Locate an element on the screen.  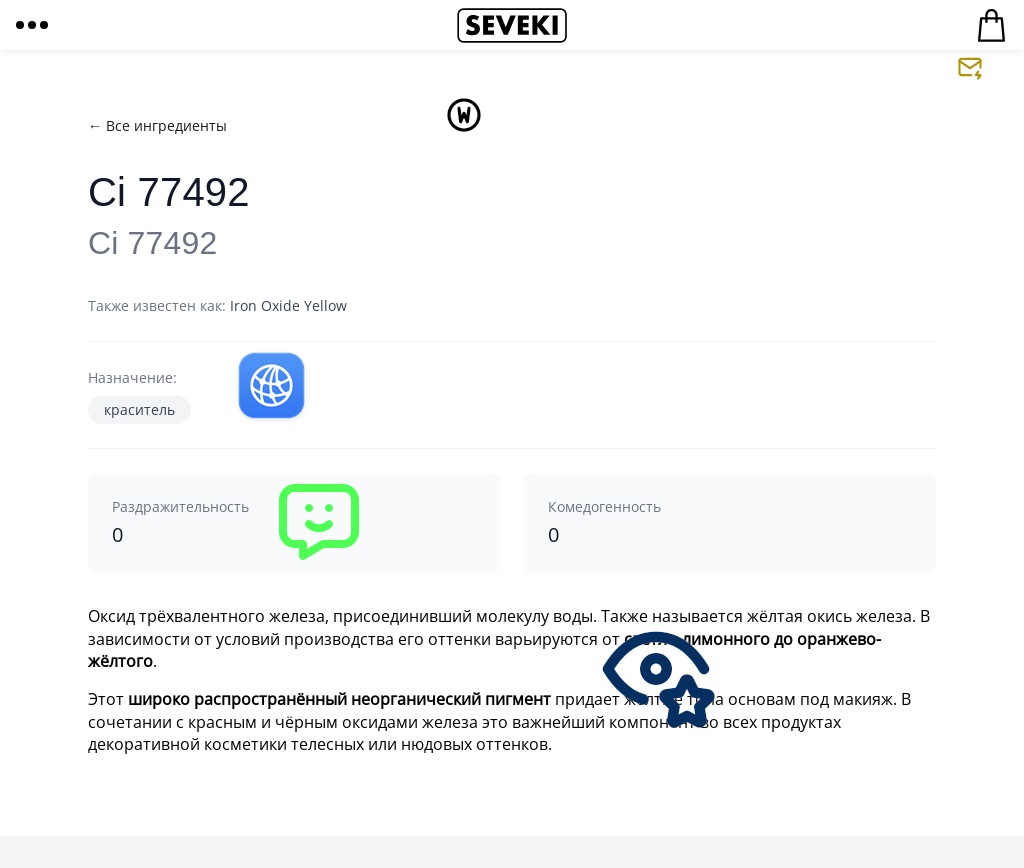
access web-based applications is located at coordinates (271, 385).